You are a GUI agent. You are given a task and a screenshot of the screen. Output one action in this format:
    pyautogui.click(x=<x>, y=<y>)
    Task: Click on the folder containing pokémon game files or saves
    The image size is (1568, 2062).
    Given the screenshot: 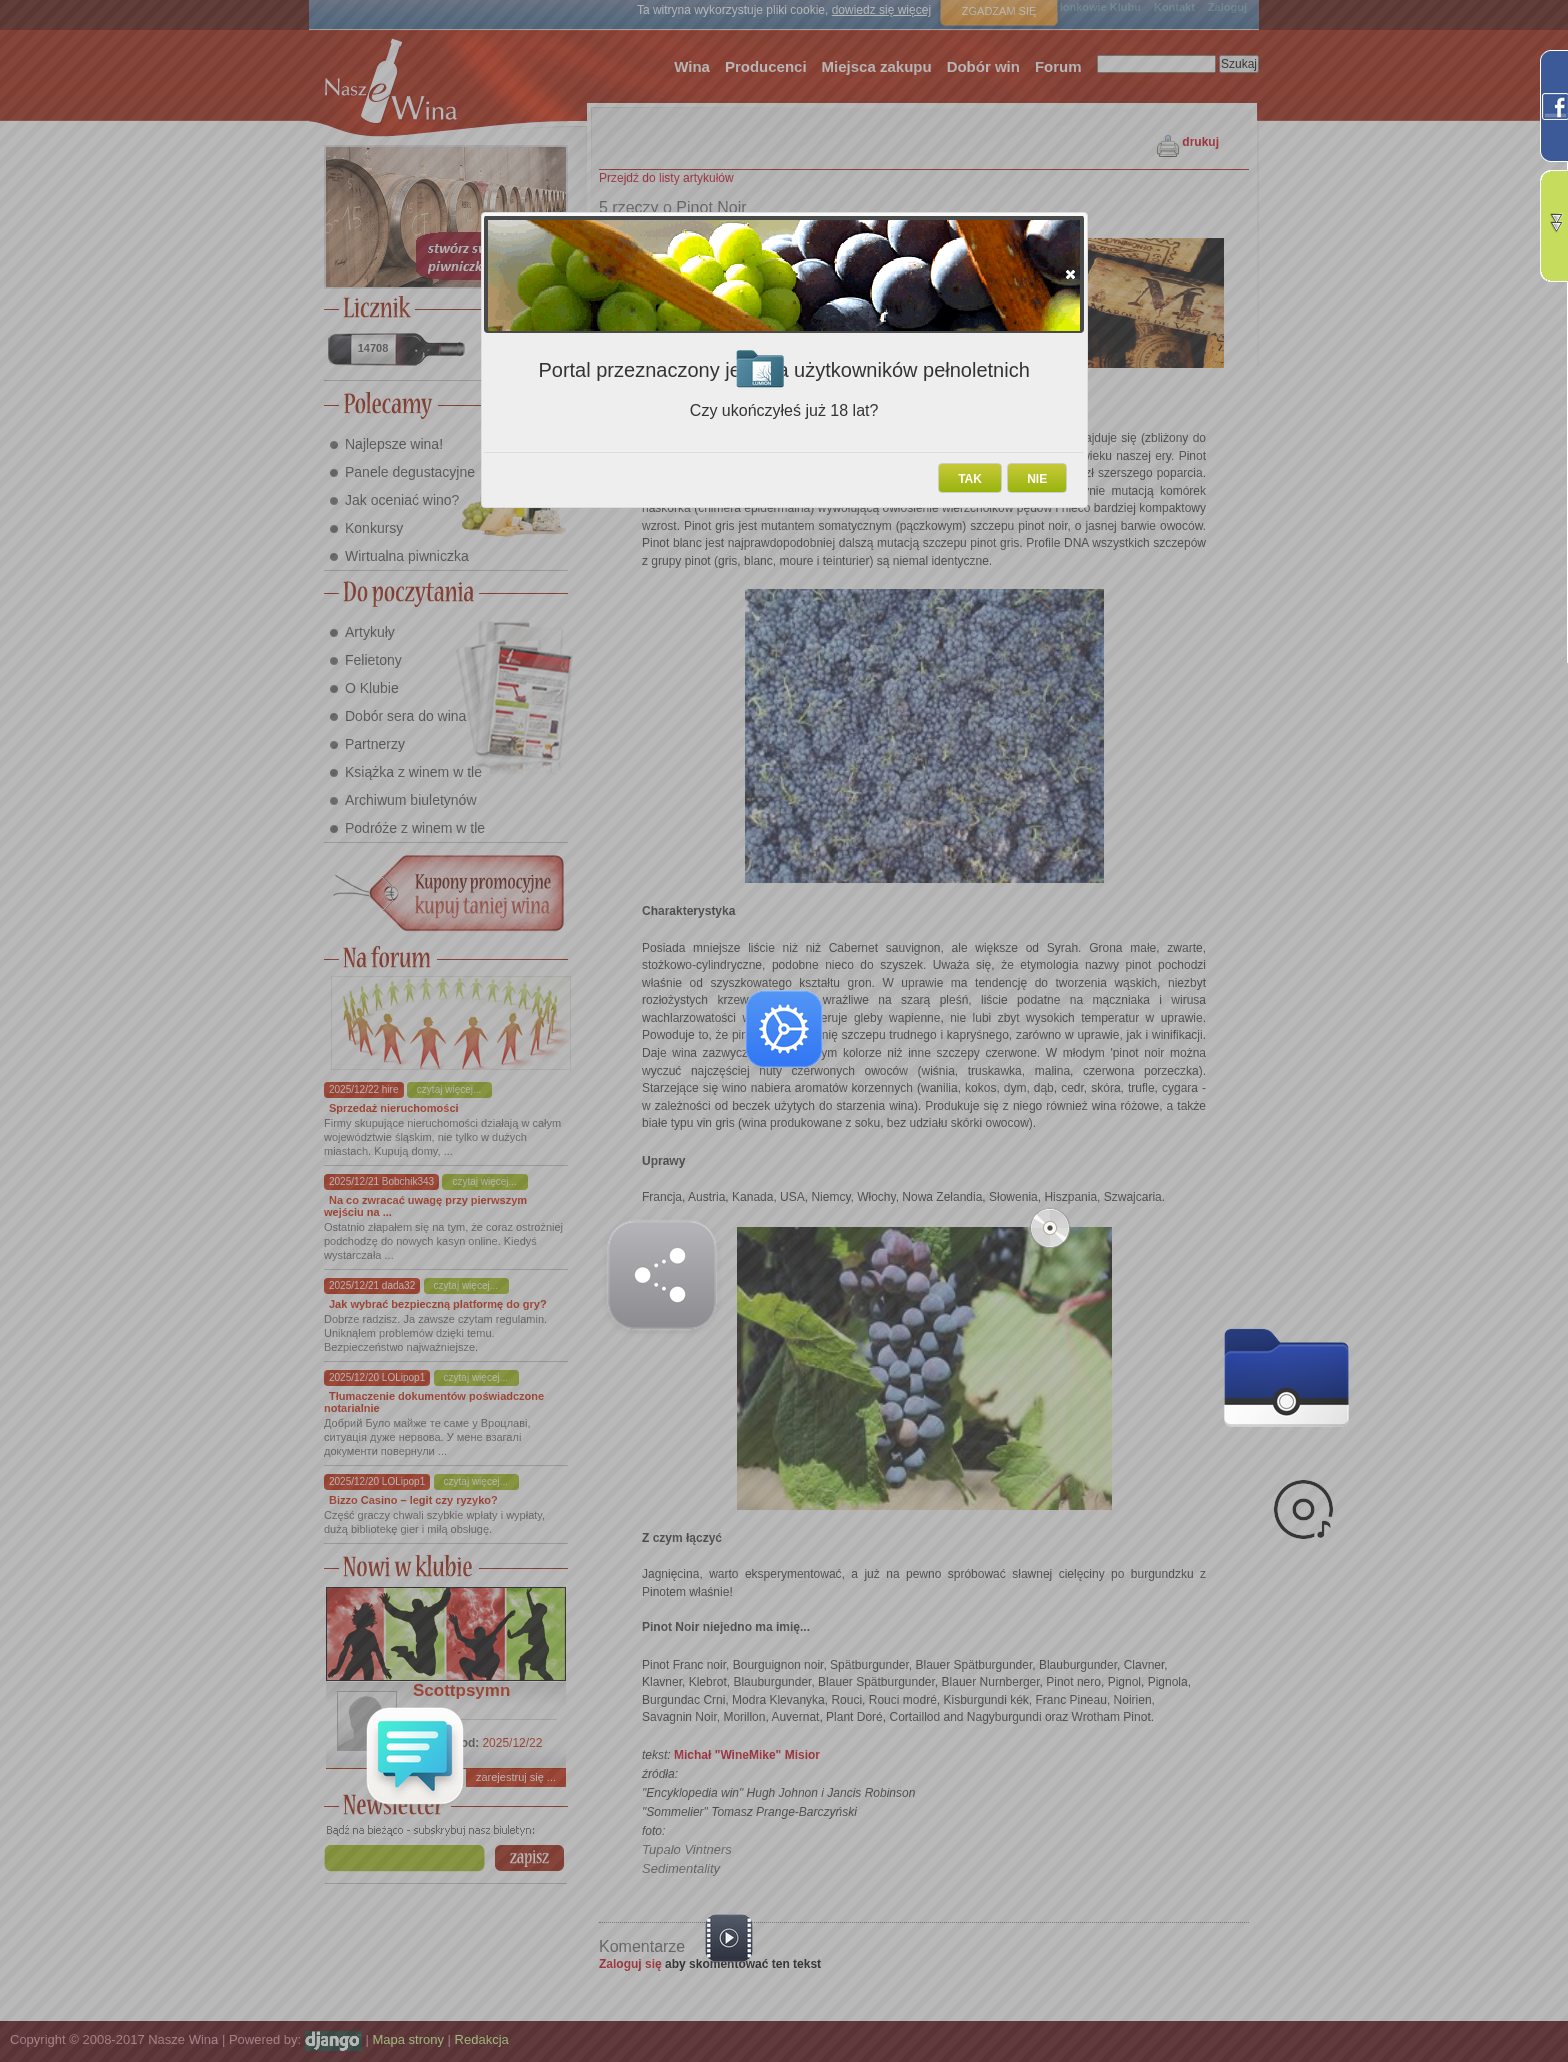 What is the action you would take?
    pyautogui.click(x=1286, y=1381)
    